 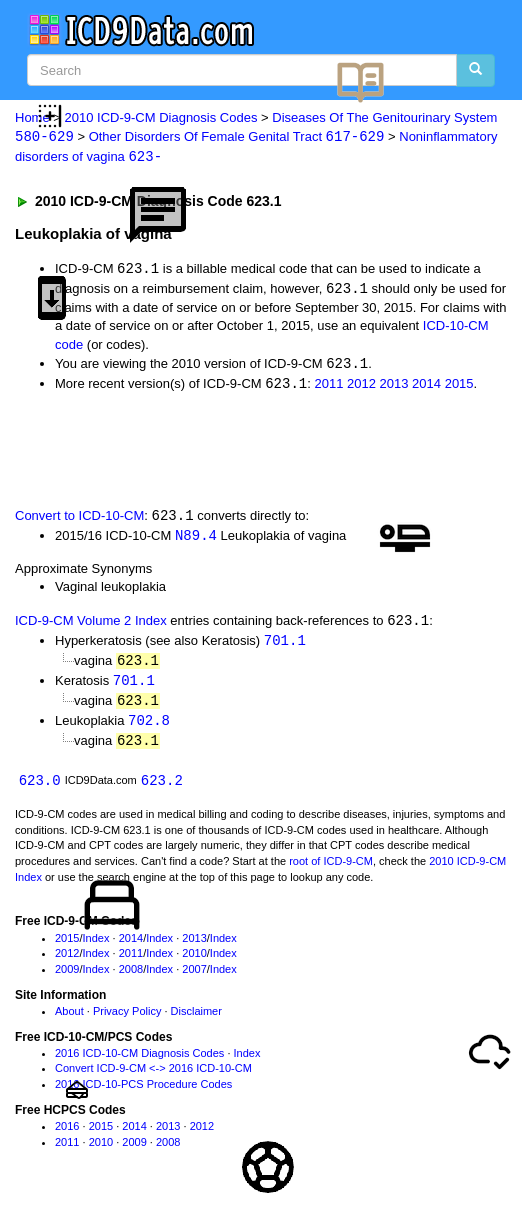 What do you see at coordinates (77, 1090) in the screenshot?
I see `access food or restaurant options` at bounding box center [77, 1090].